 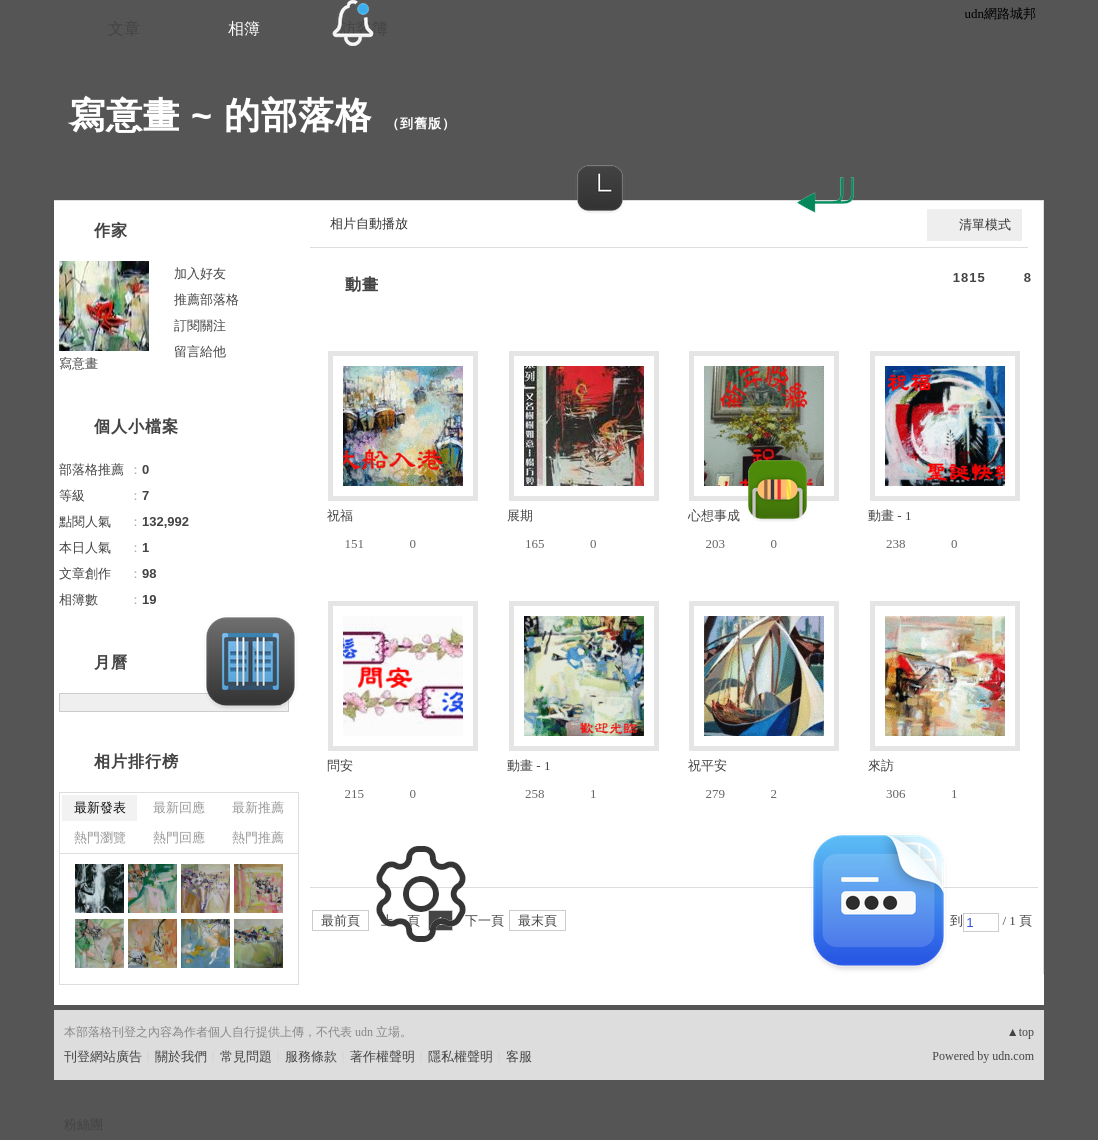 What do you see at coordinates (250, 661) in the screenshot?
I see `open virtualization container settings` at bounding box center [250, 661].